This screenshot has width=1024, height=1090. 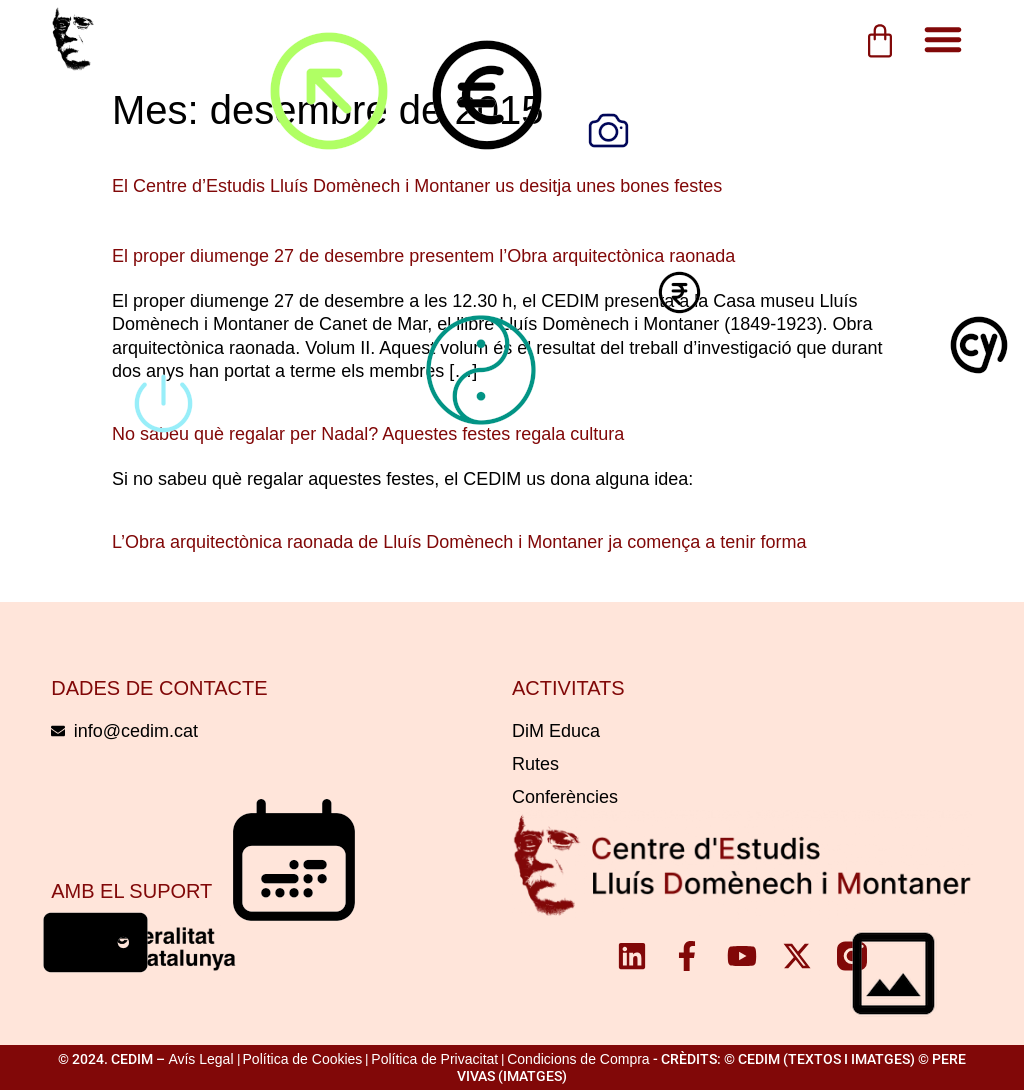 What do you see at coordinates (163, 403) in the screenshot?
I see `turn device on or off` at bounding box center [163, 403].